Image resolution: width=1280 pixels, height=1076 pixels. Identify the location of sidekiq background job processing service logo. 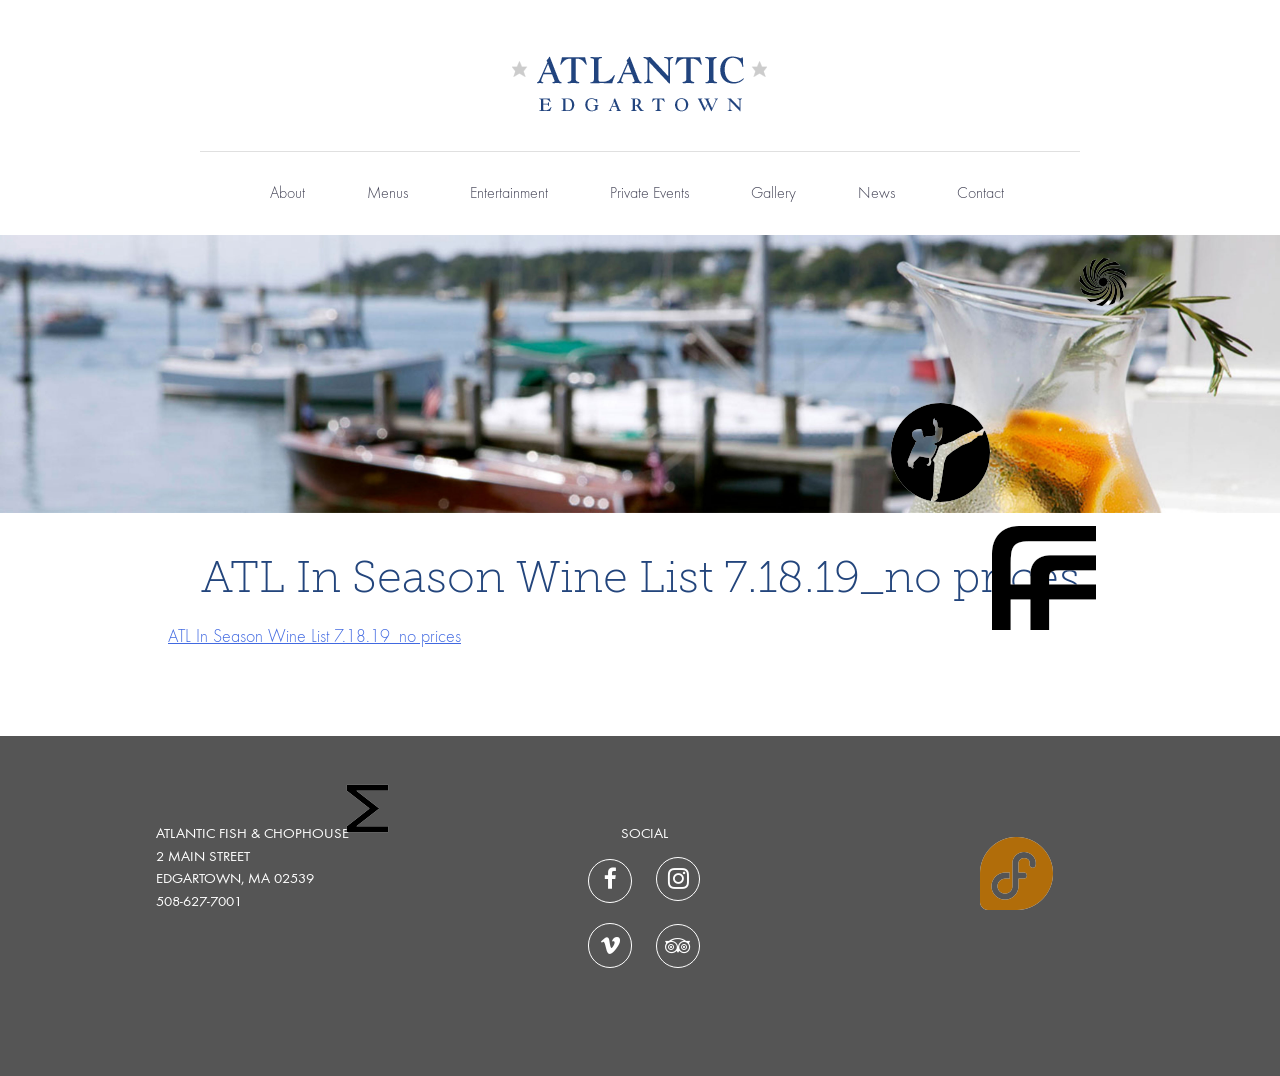
(940, 452).